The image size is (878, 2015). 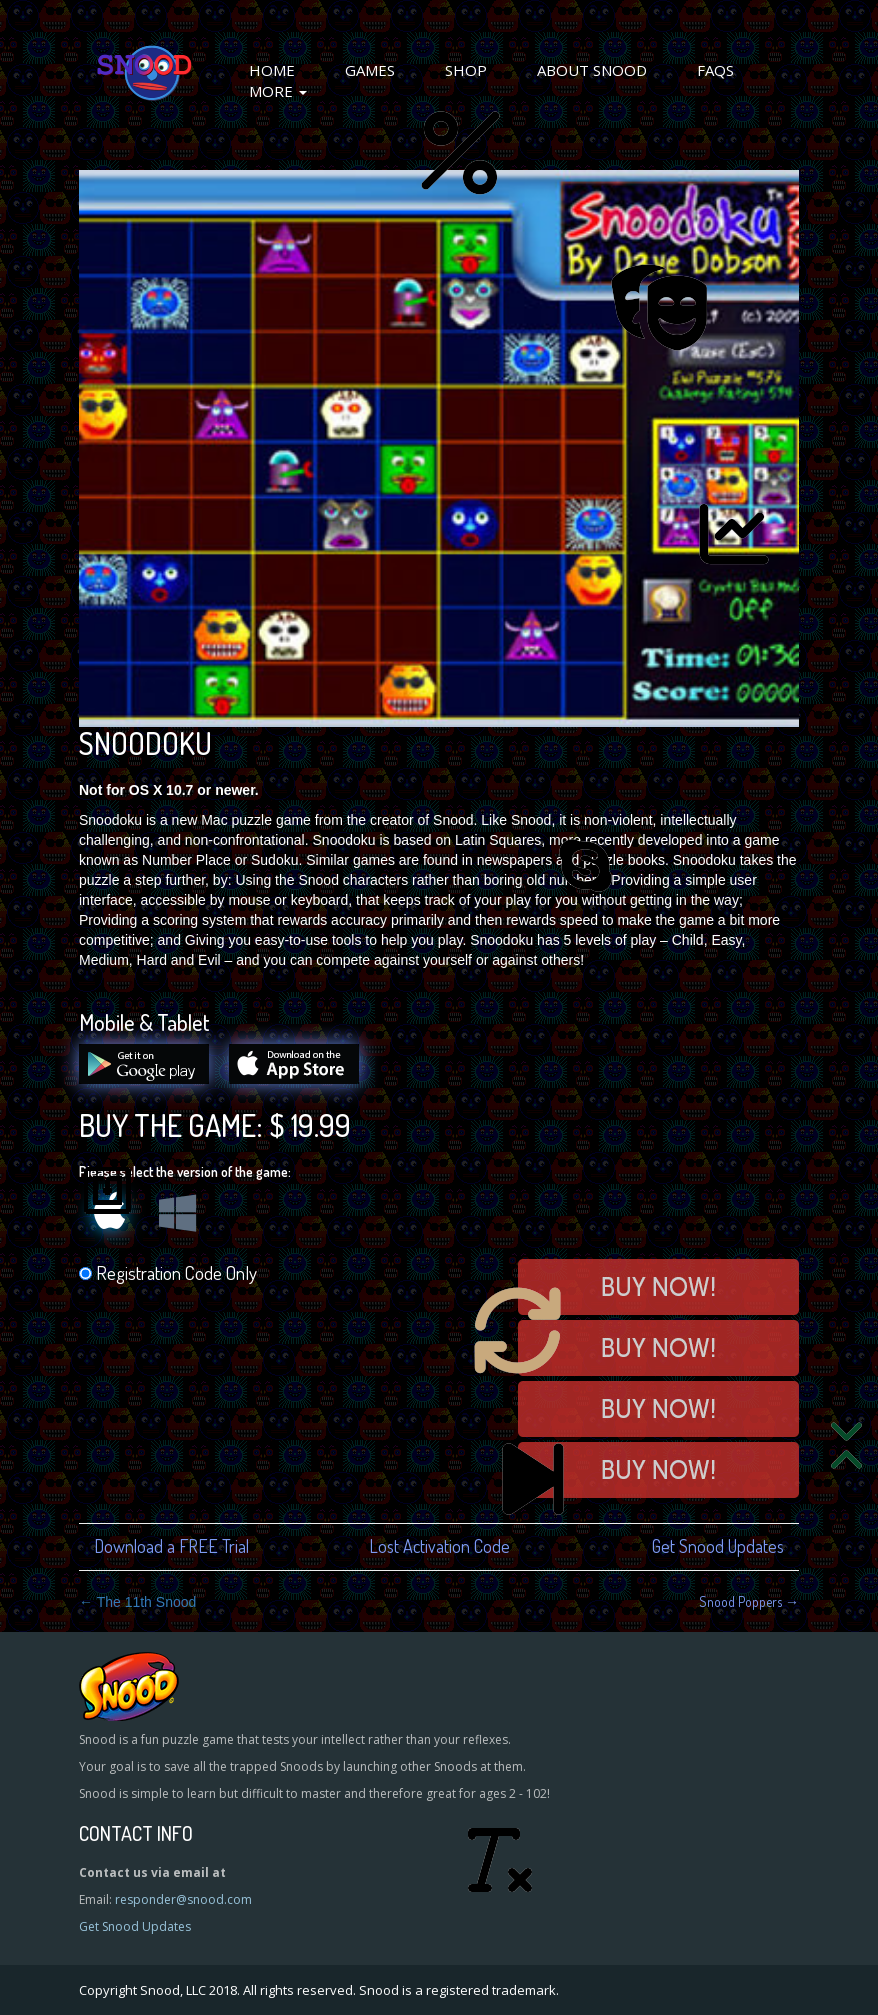 What do you see at coordinates (585, 865) in the screenshot?
I see `open Skype app` at bounding box center [585, 865].